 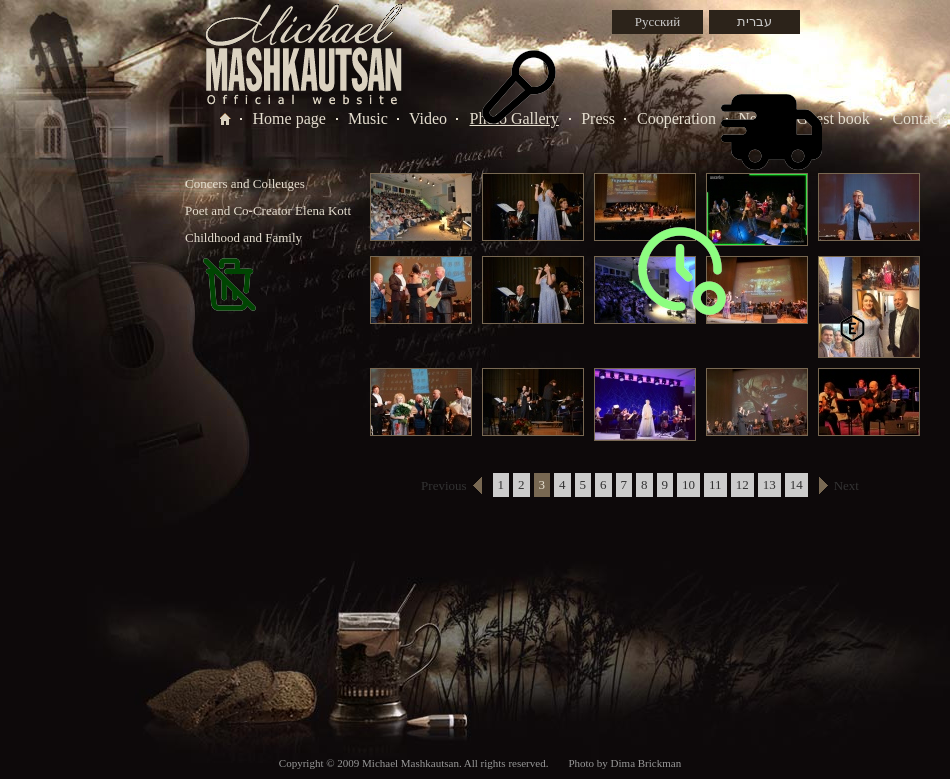 I want to click on indicates express or fast shipping, so click(x=771, y=129).